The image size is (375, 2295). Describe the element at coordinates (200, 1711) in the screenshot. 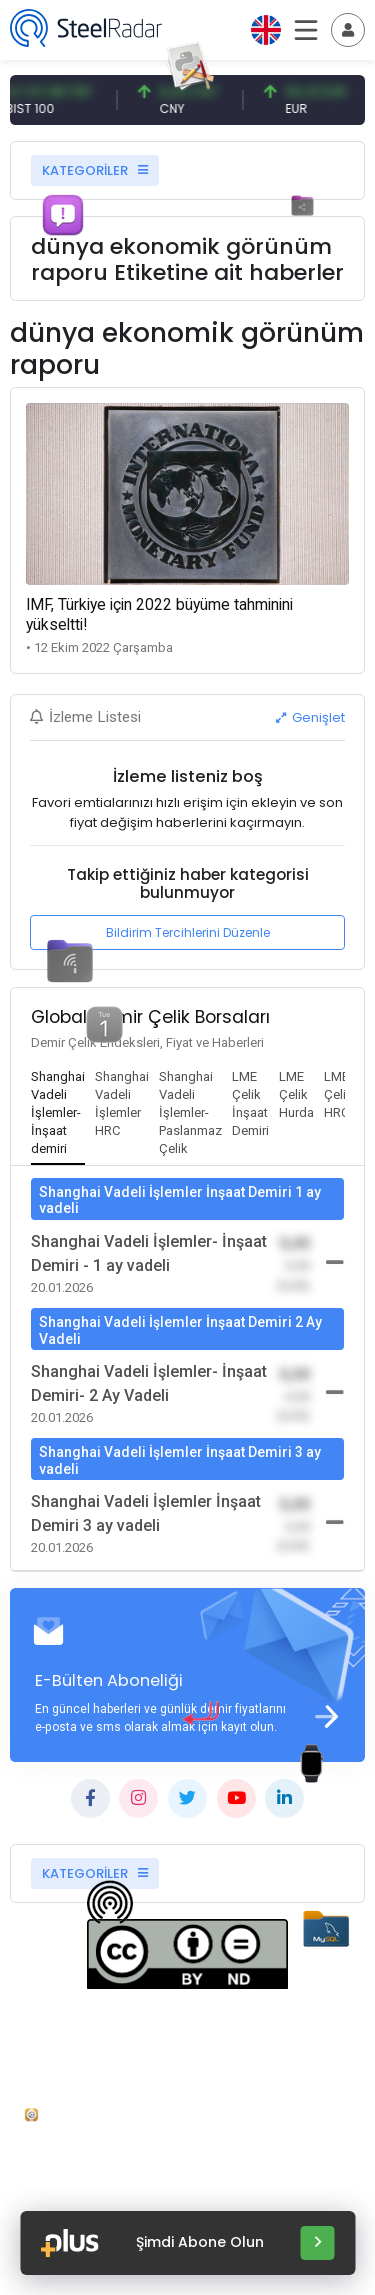

I see `reply to all recipients of an email` at that location.